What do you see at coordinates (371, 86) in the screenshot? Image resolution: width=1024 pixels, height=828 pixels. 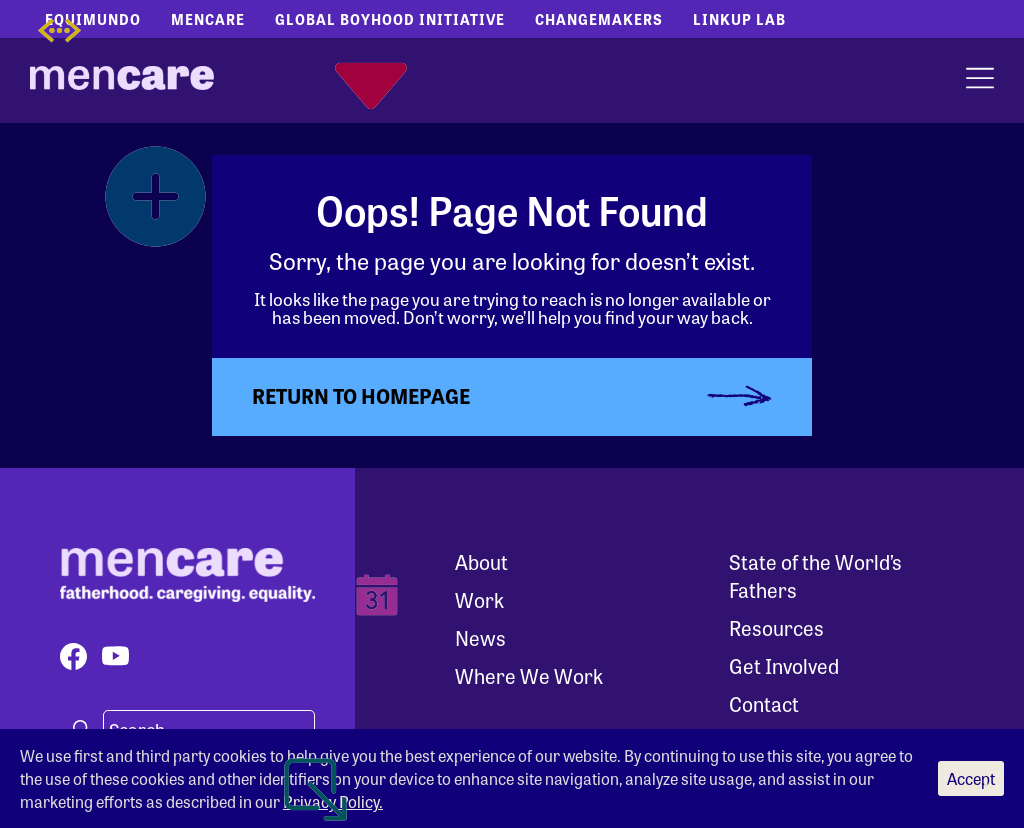 I see `expand a dropdown menu` at bounding box center [371, 86].